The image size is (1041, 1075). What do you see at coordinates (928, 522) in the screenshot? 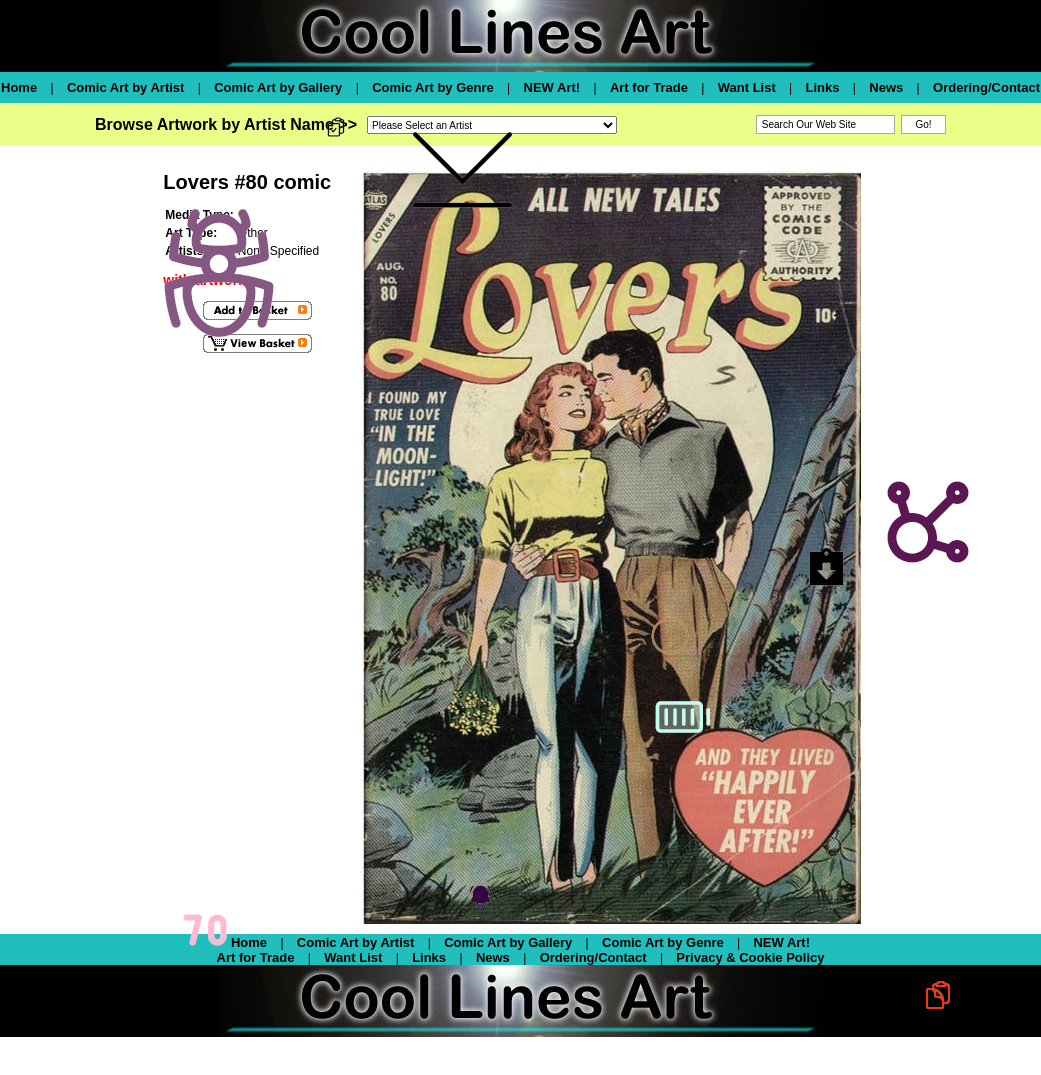
I see `access affiliate or referral program` at bounding box center [928, 522].